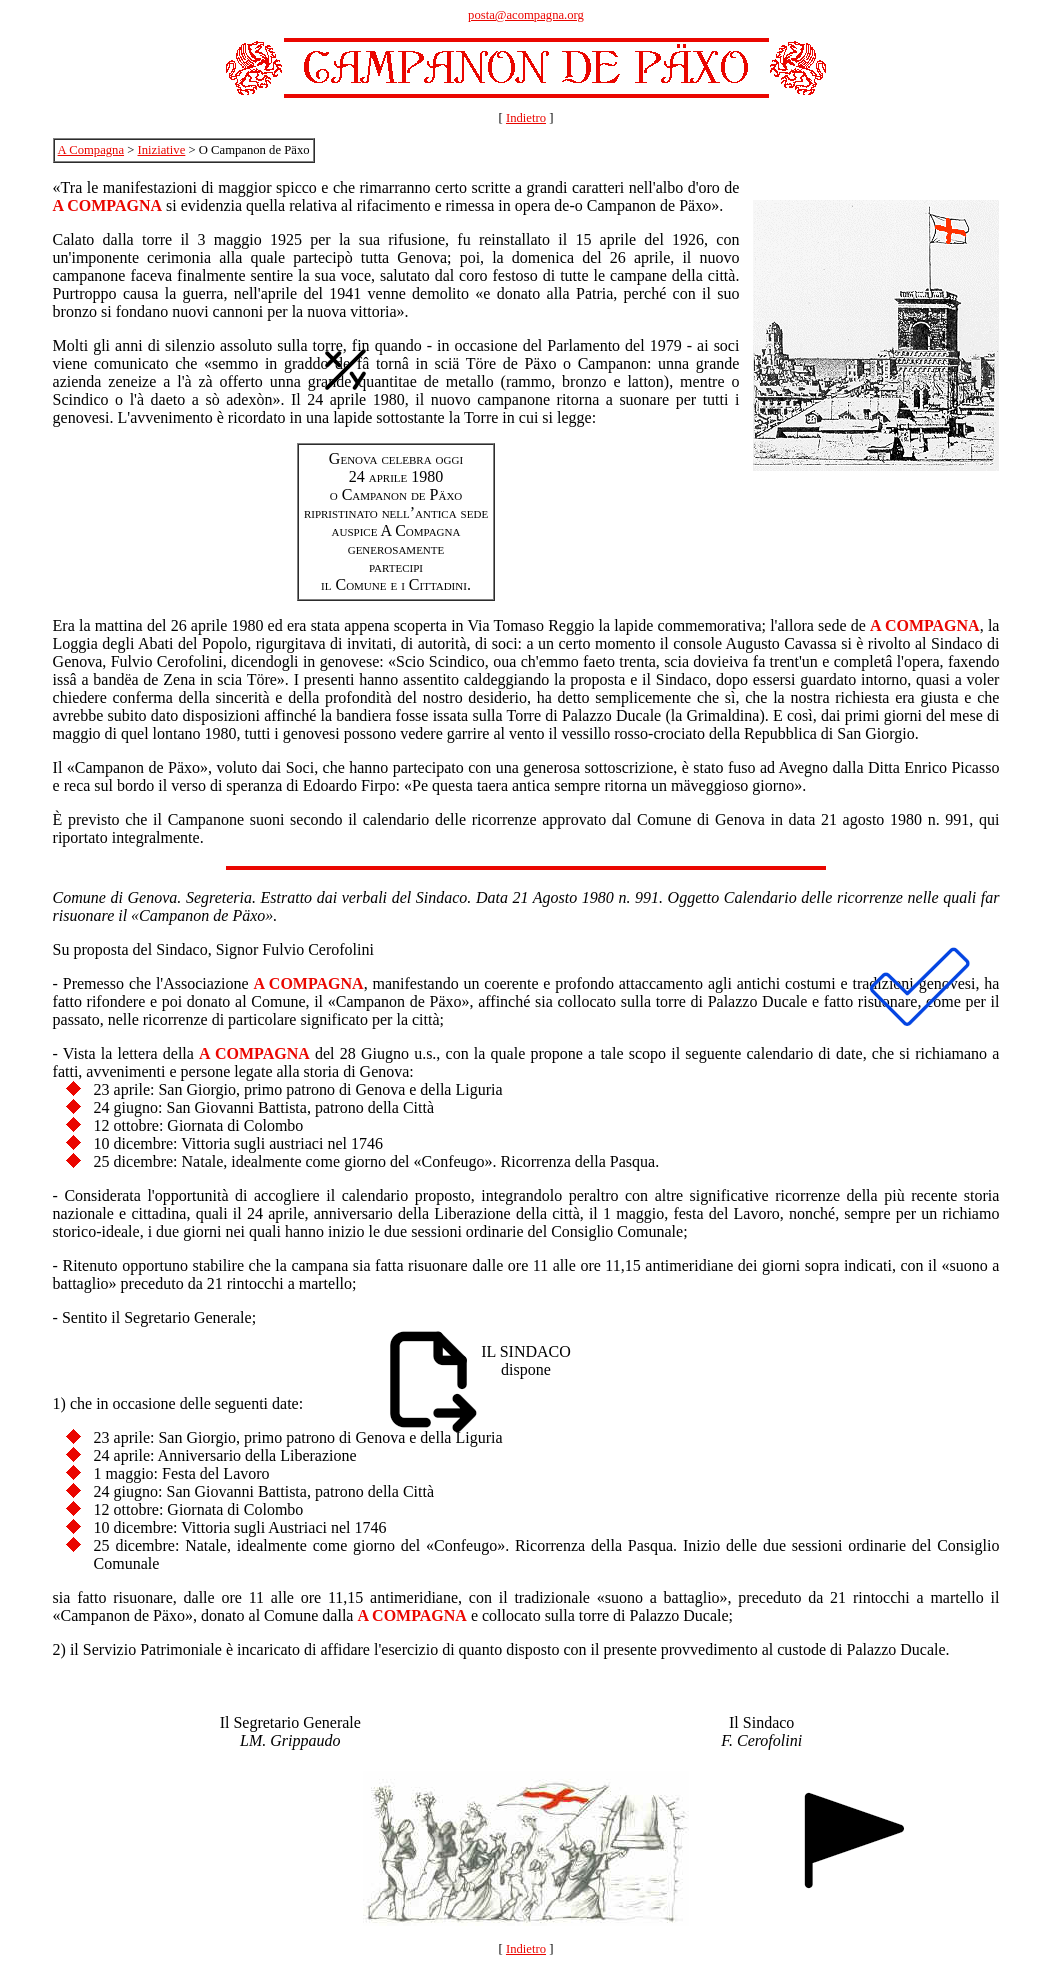 This screenshot has width=1052, height=1970. I want to click on confirm or submit an action, so click(918, 985).